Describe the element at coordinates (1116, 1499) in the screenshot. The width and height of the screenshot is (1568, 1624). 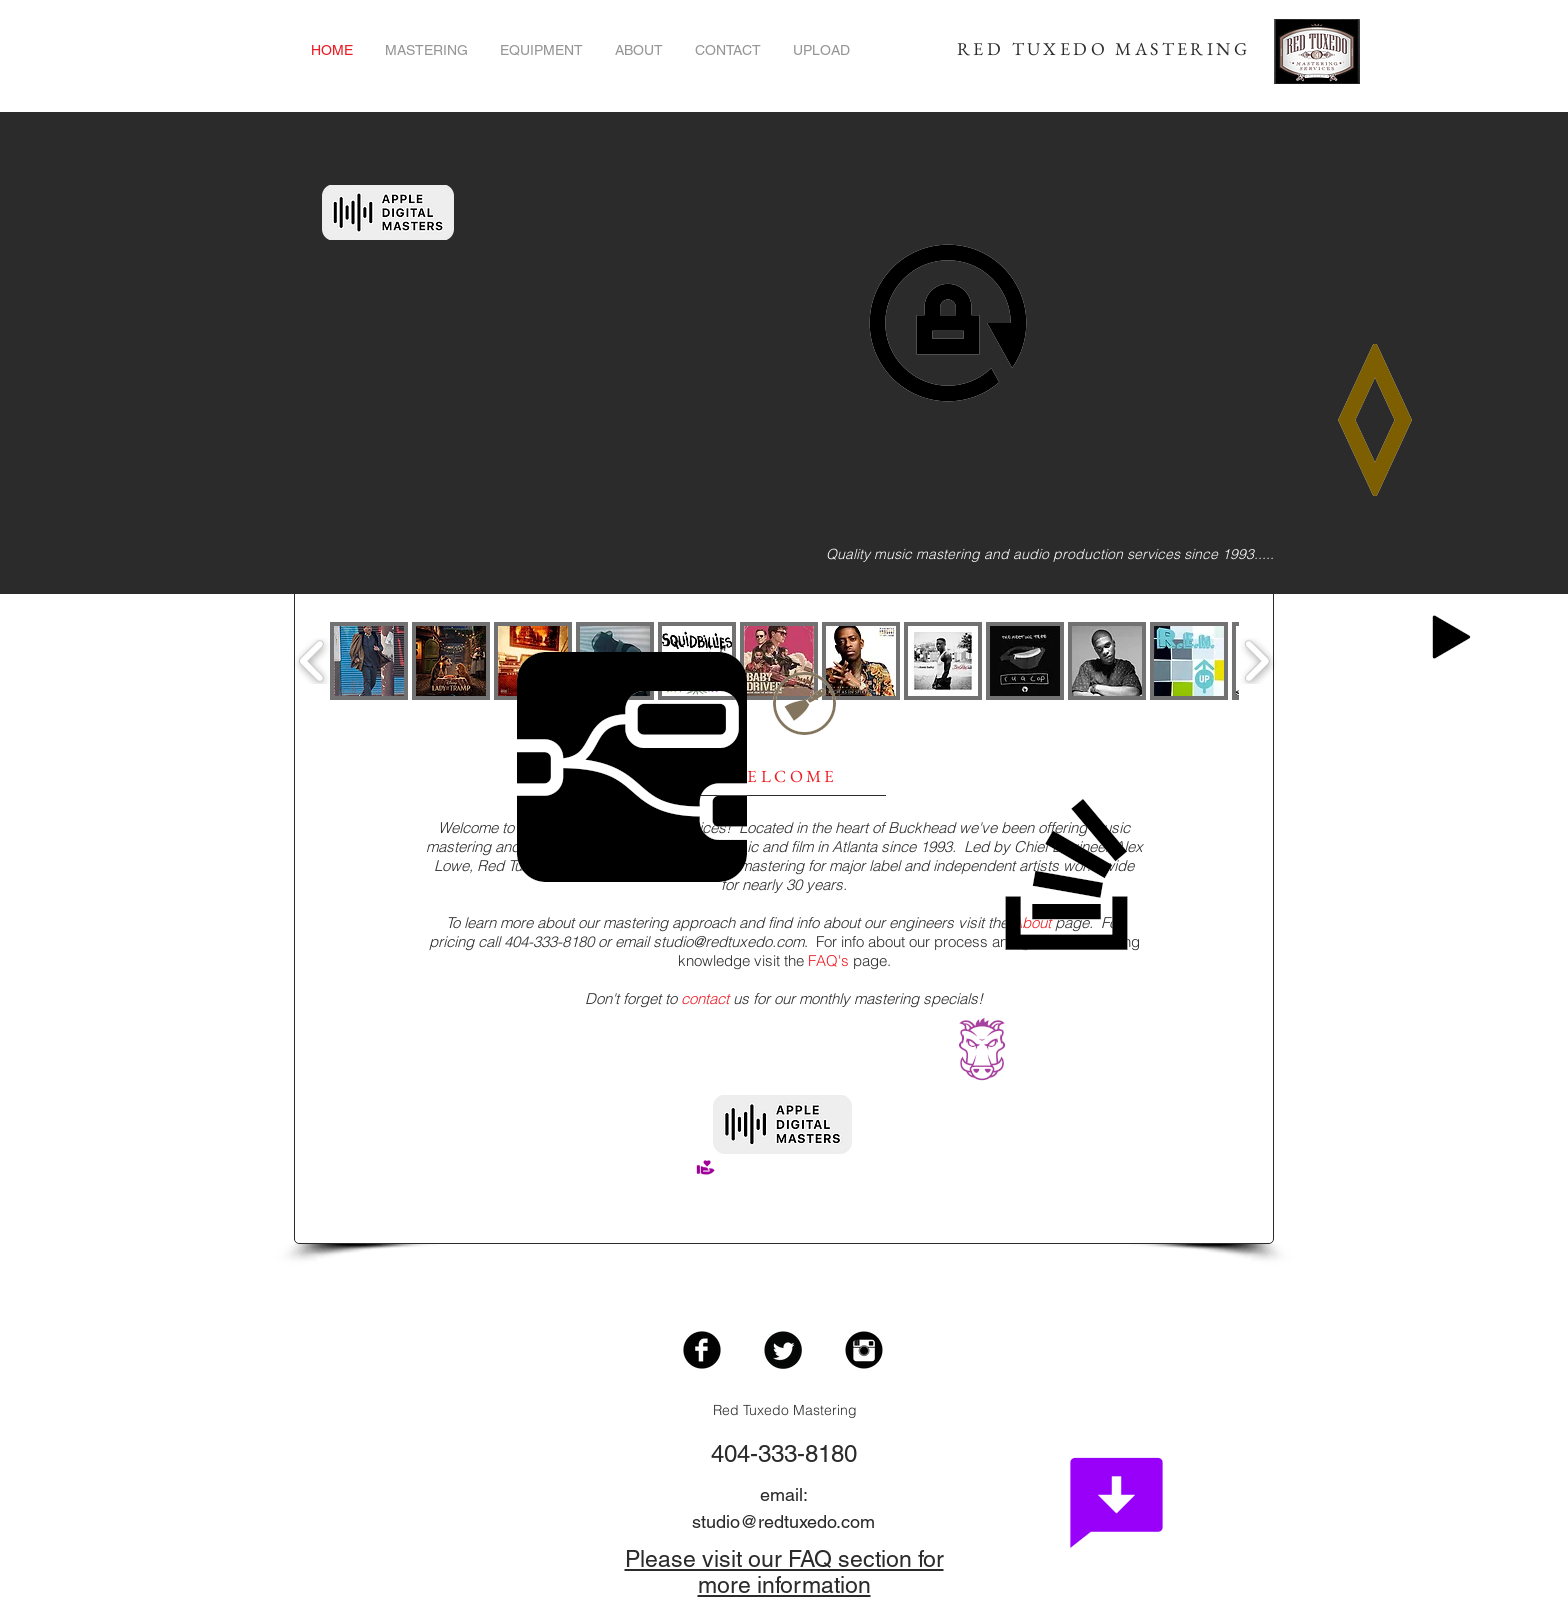
I see `download chat history` at that location.